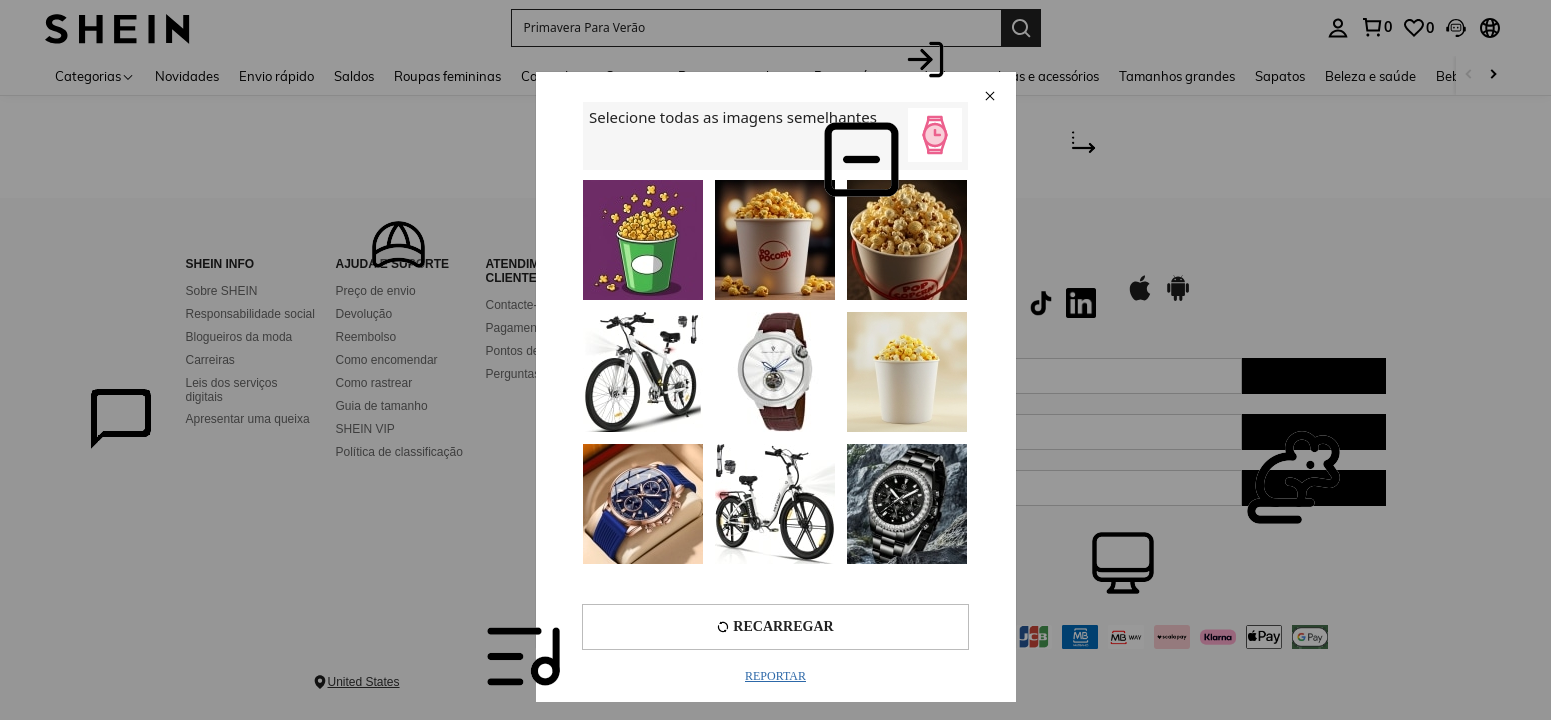  What do you see at coordinates (925, 59) in the screenshot?
I see `sign in to your account` at bounding box center [925, 59].